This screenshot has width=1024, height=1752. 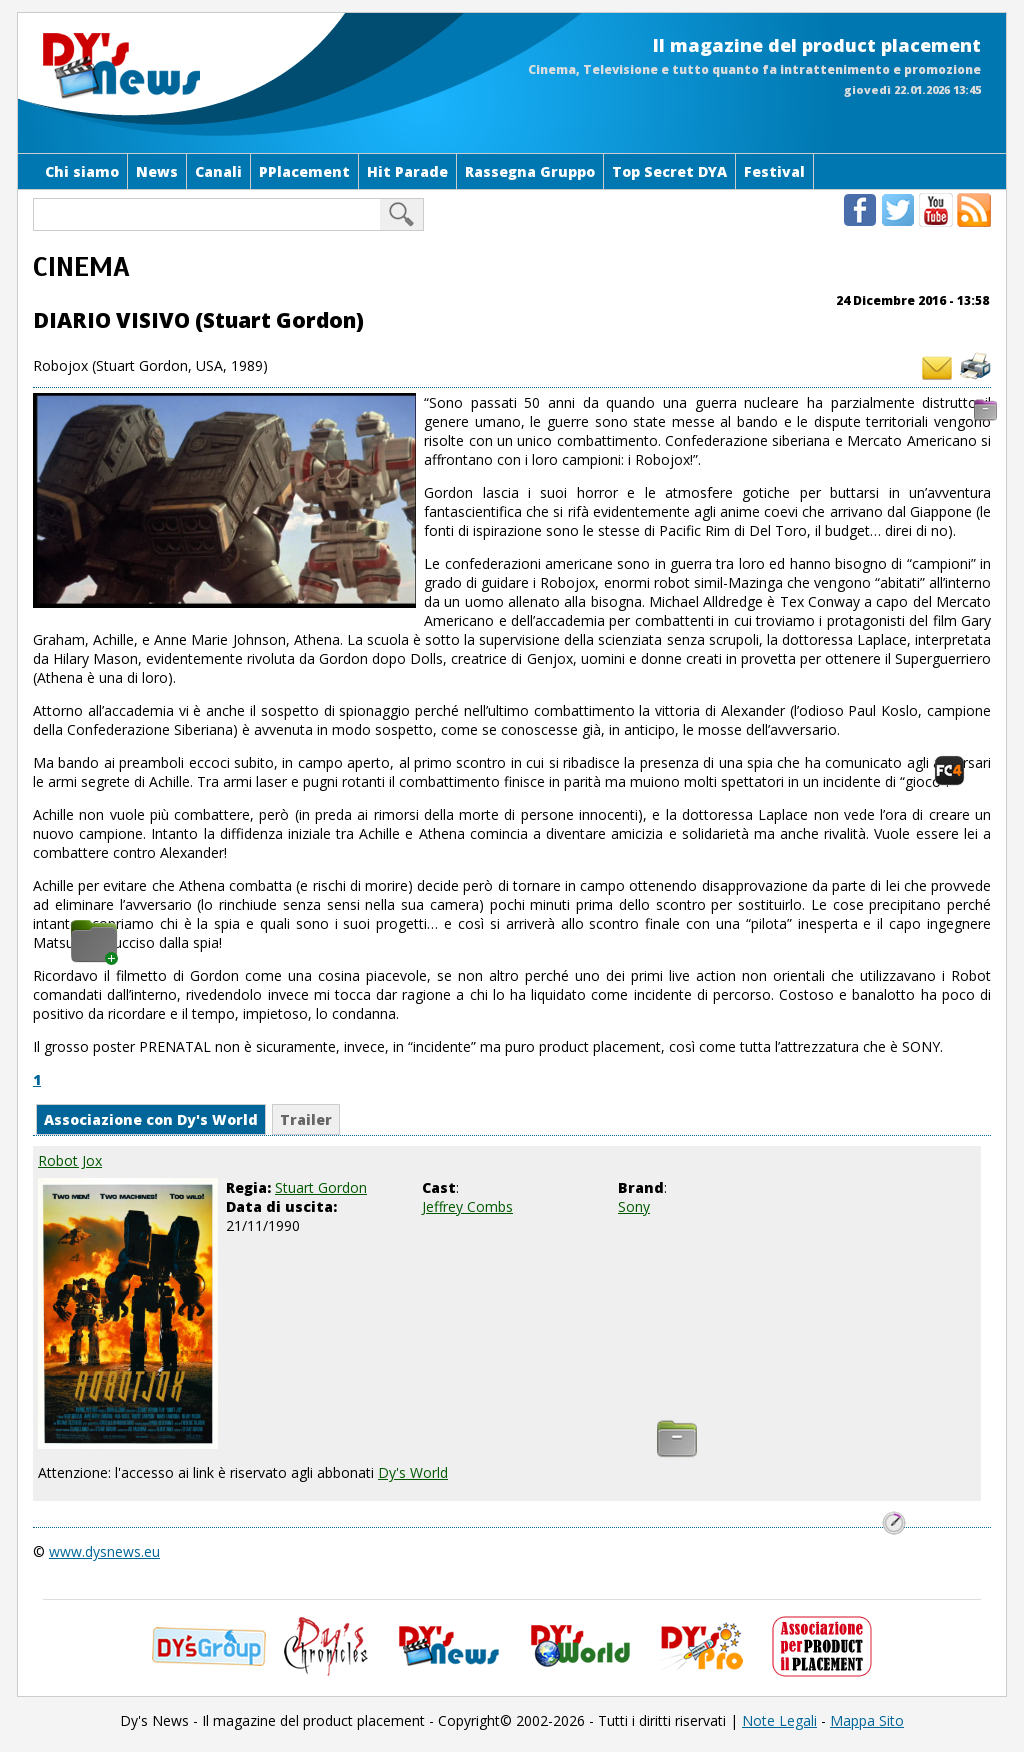 What do you see at coordinates (94, 941) in the screenshot?
I see `create a new folder` at bounding box center [94, 941].